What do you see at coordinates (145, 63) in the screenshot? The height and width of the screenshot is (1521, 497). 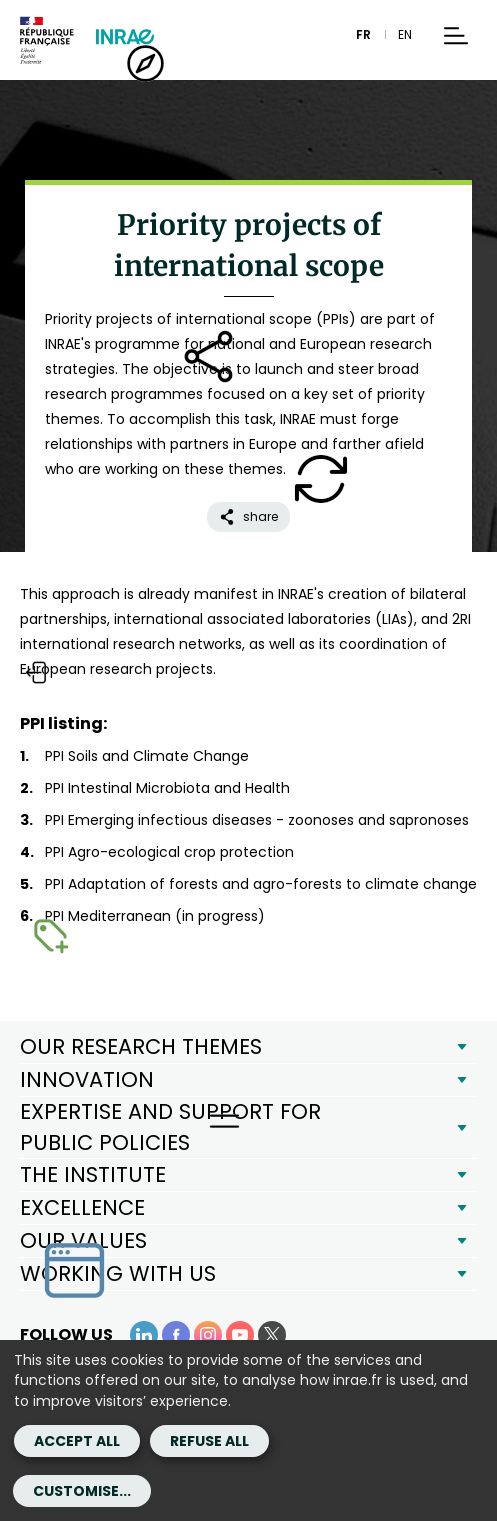 I see `access navigation or directions` at bounding box center [145, 63].